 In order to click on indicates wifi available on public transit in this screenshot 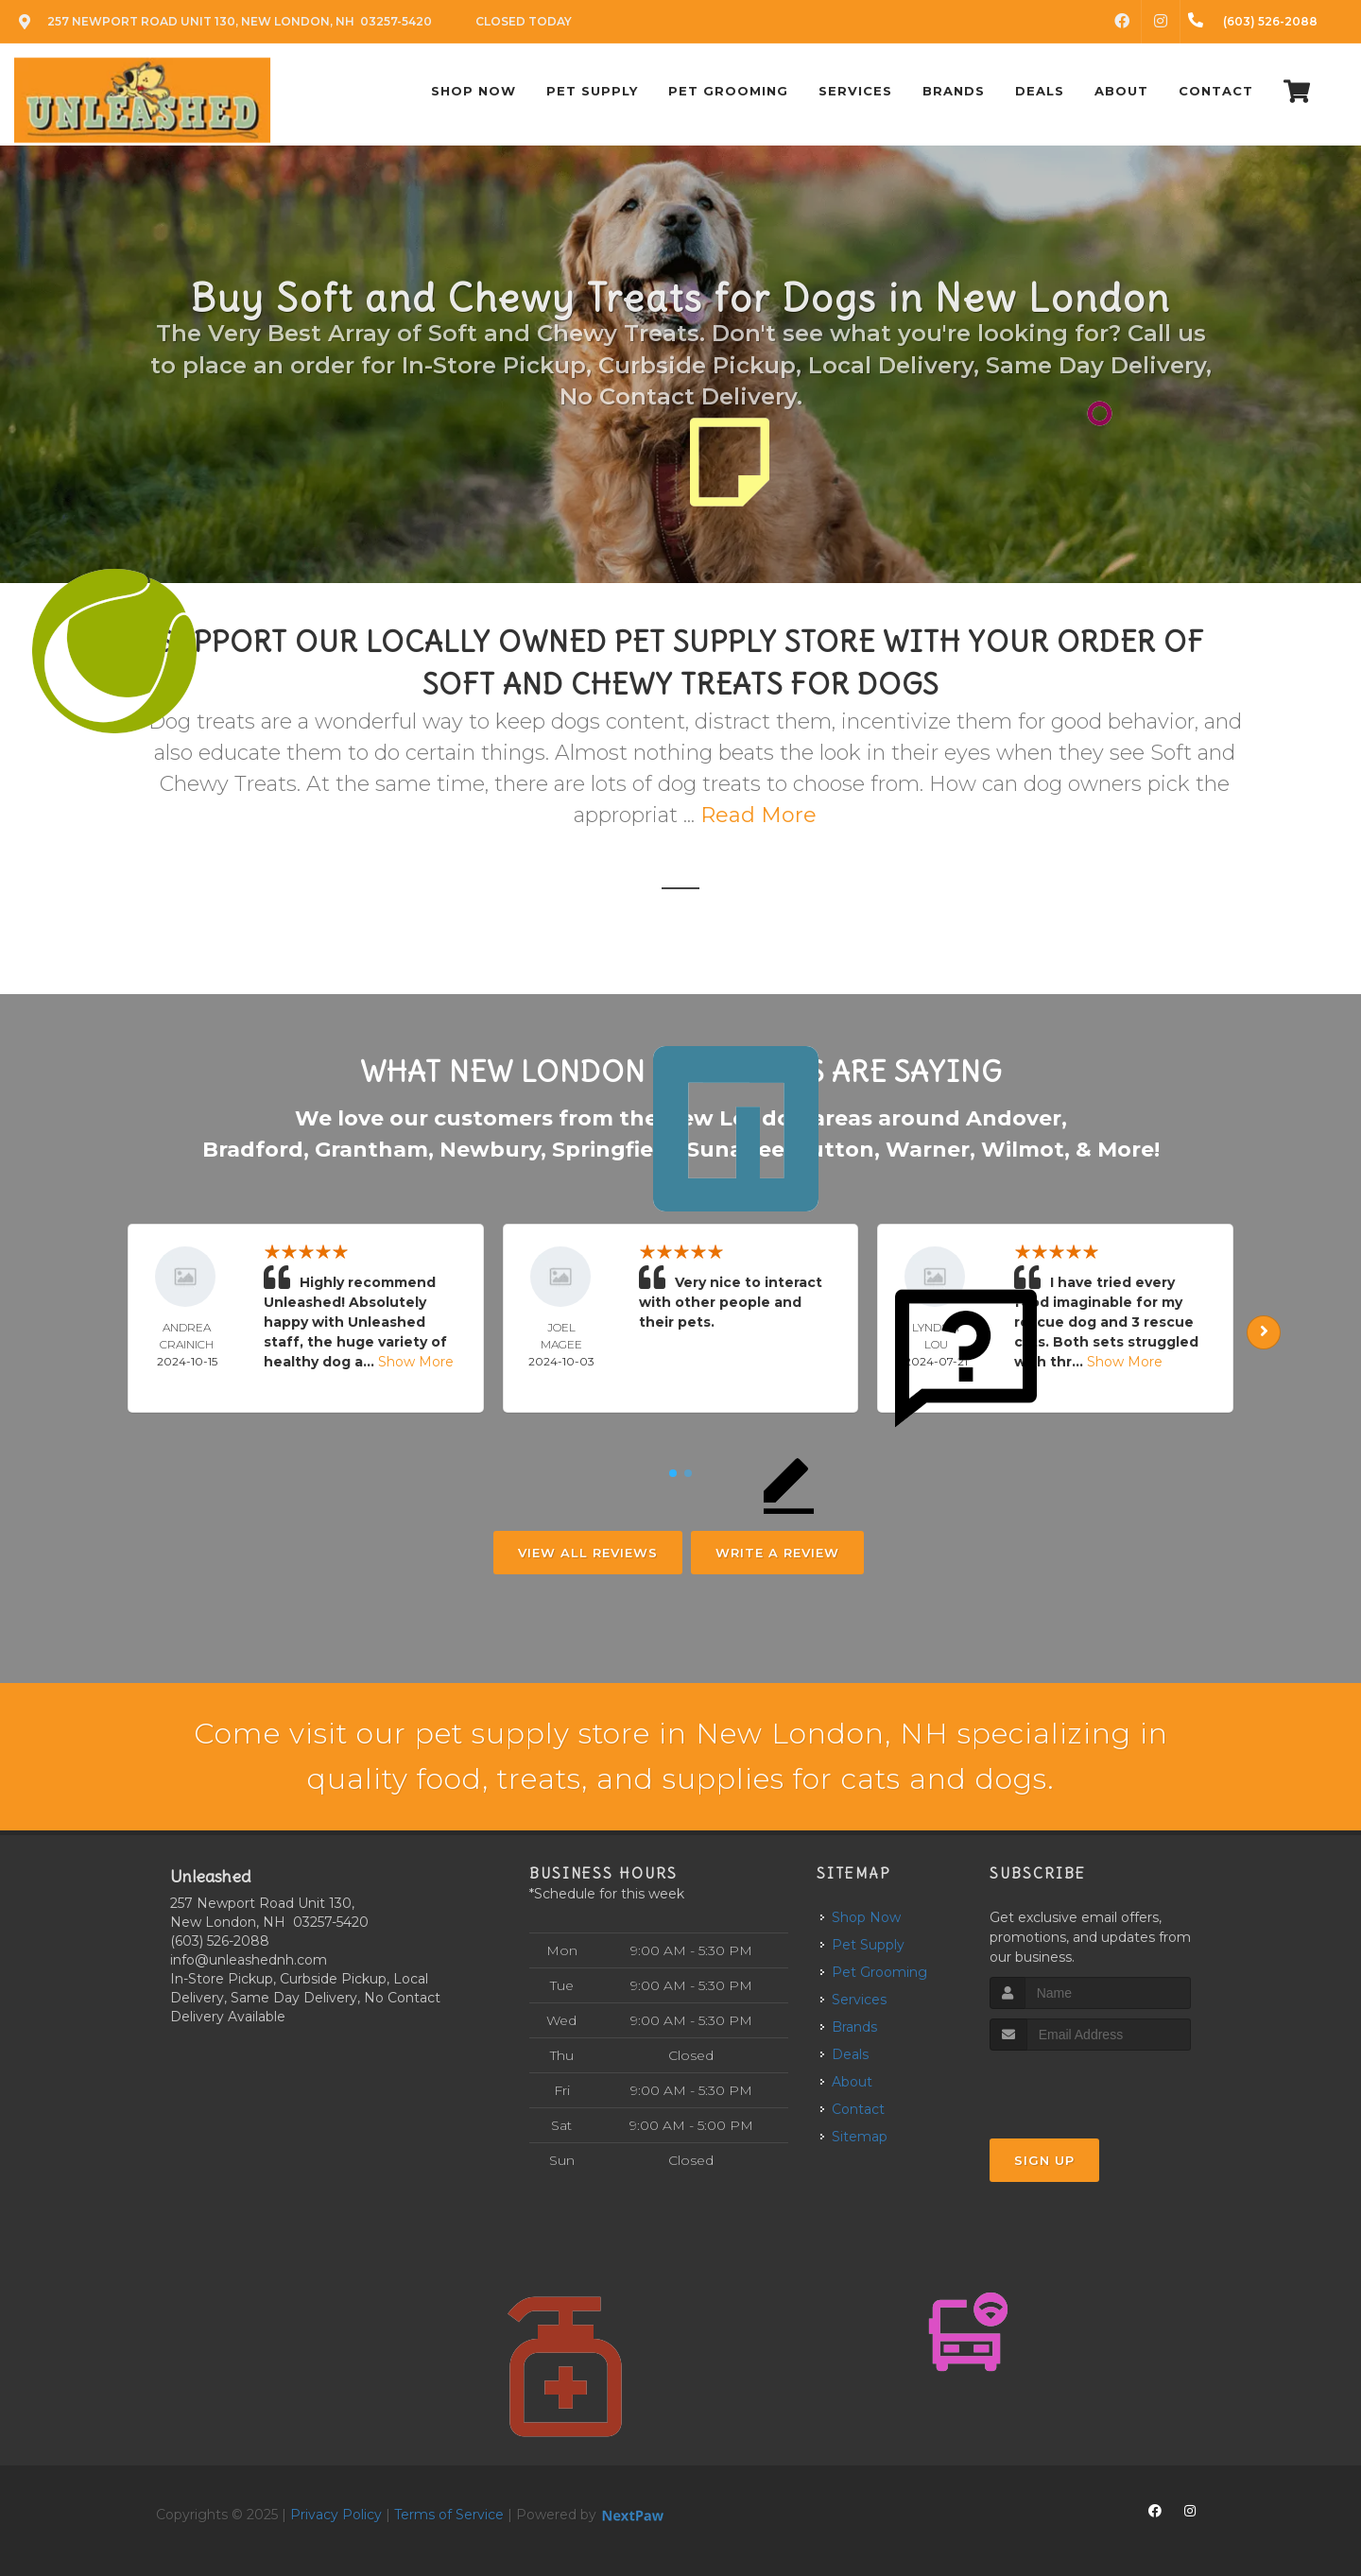, I will do `click(966, 2333)`.